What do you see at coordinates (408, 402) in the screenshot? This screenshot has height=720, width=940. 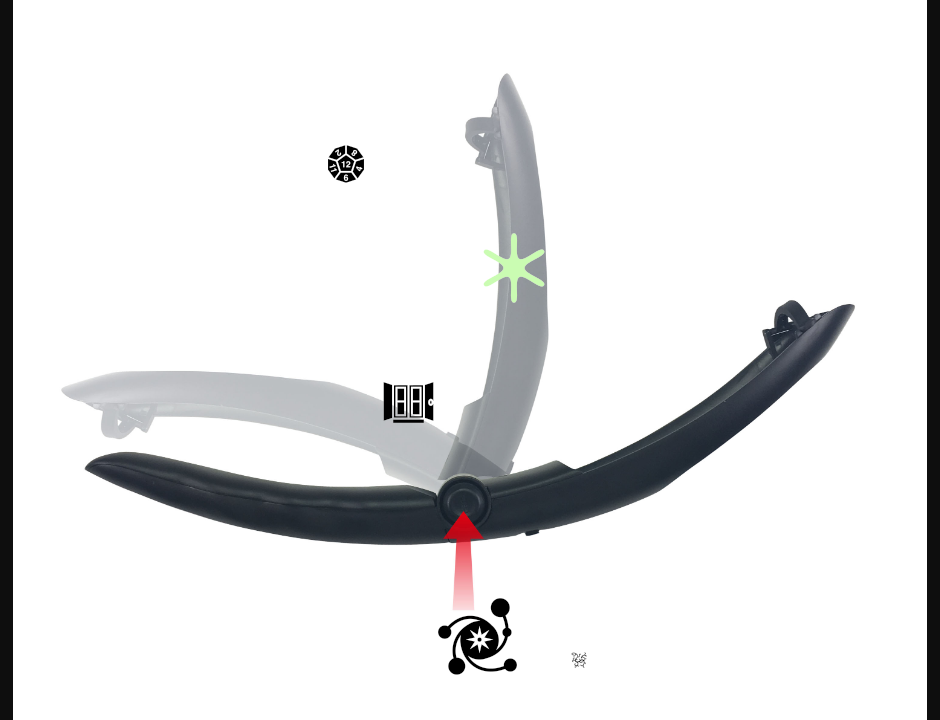 I see `open a new window or panel` at bounding box center [408, 402].